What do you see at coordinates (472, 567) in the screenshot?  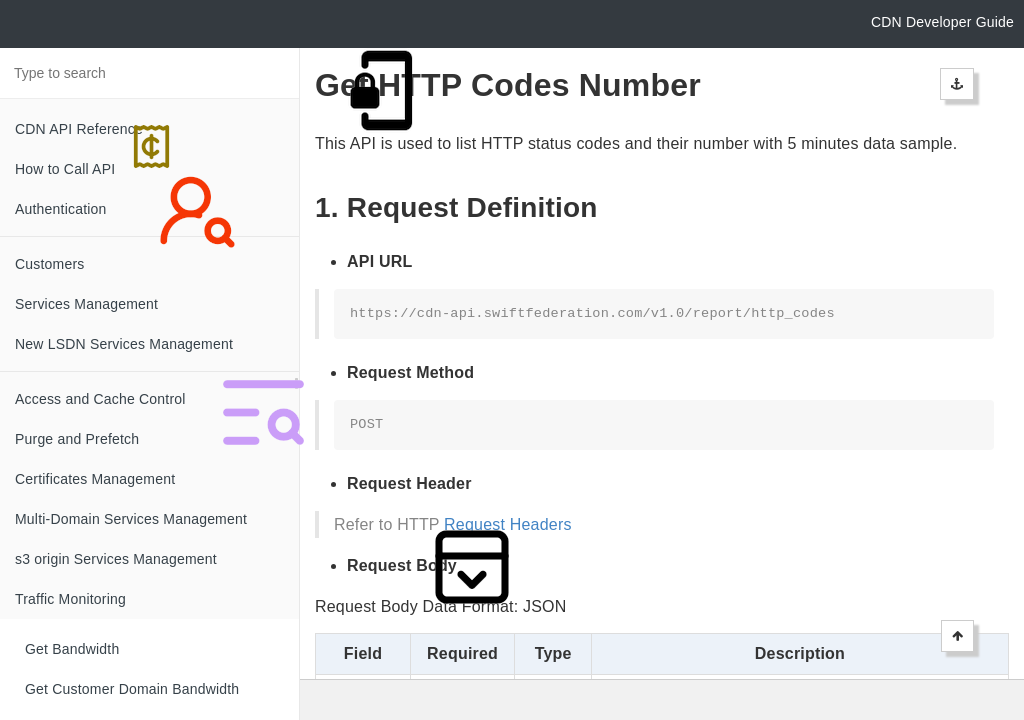 I see `collapse the top panel` at bounding box center [472, 567].